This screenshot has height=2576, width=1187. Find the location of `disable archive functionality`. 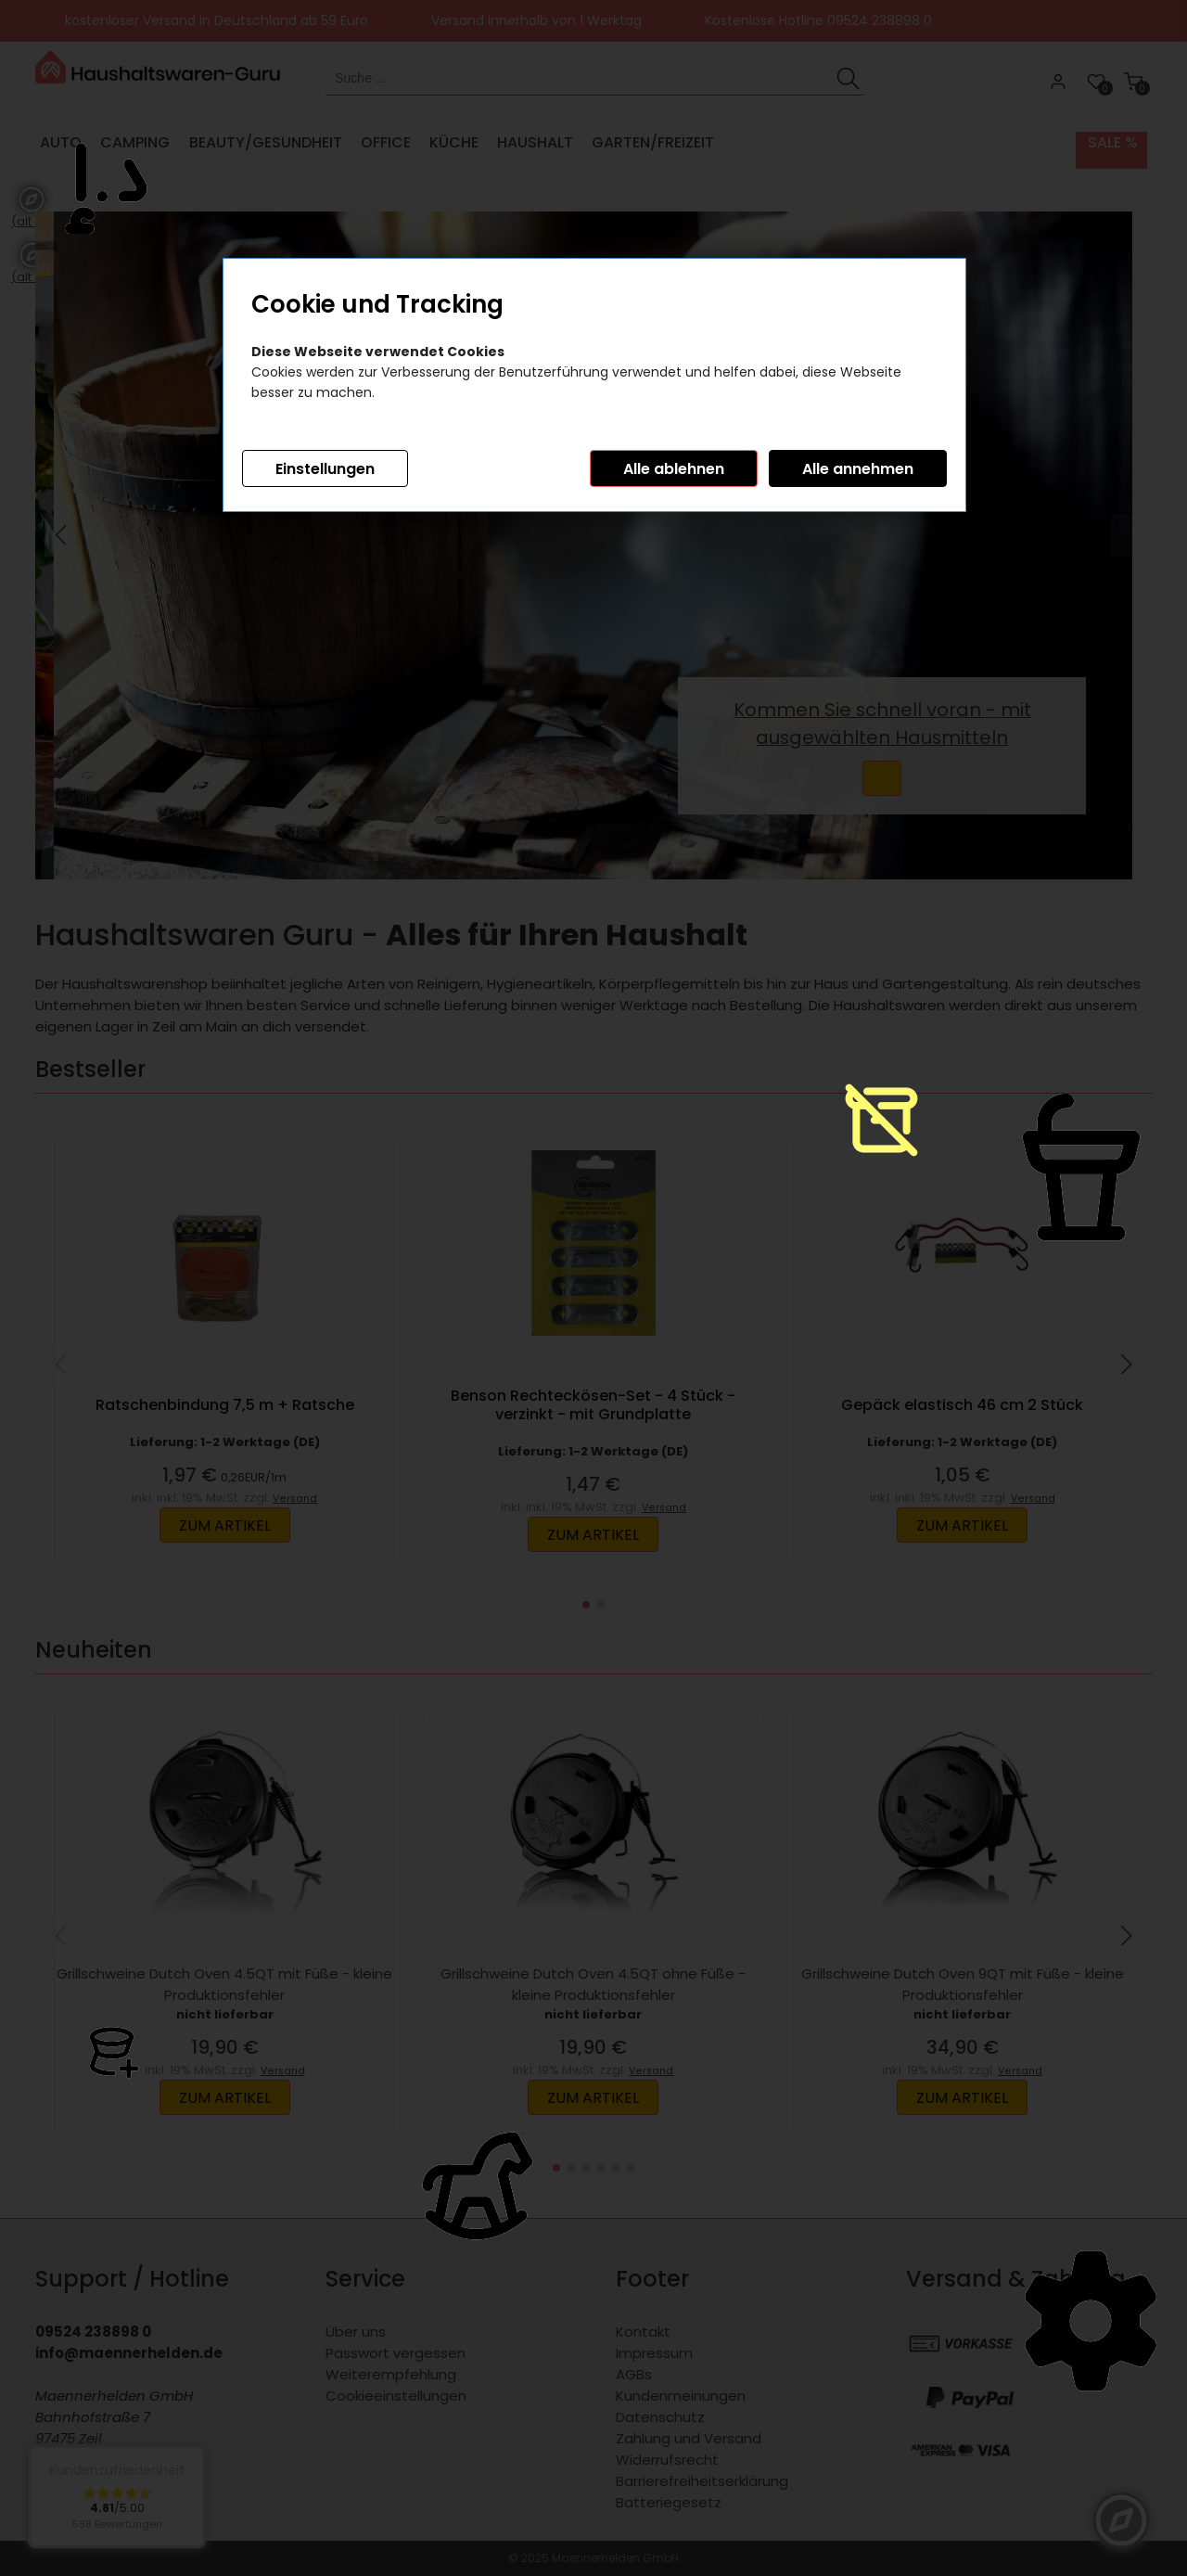

disable archive functionality is located at coordinates (881, 1120).